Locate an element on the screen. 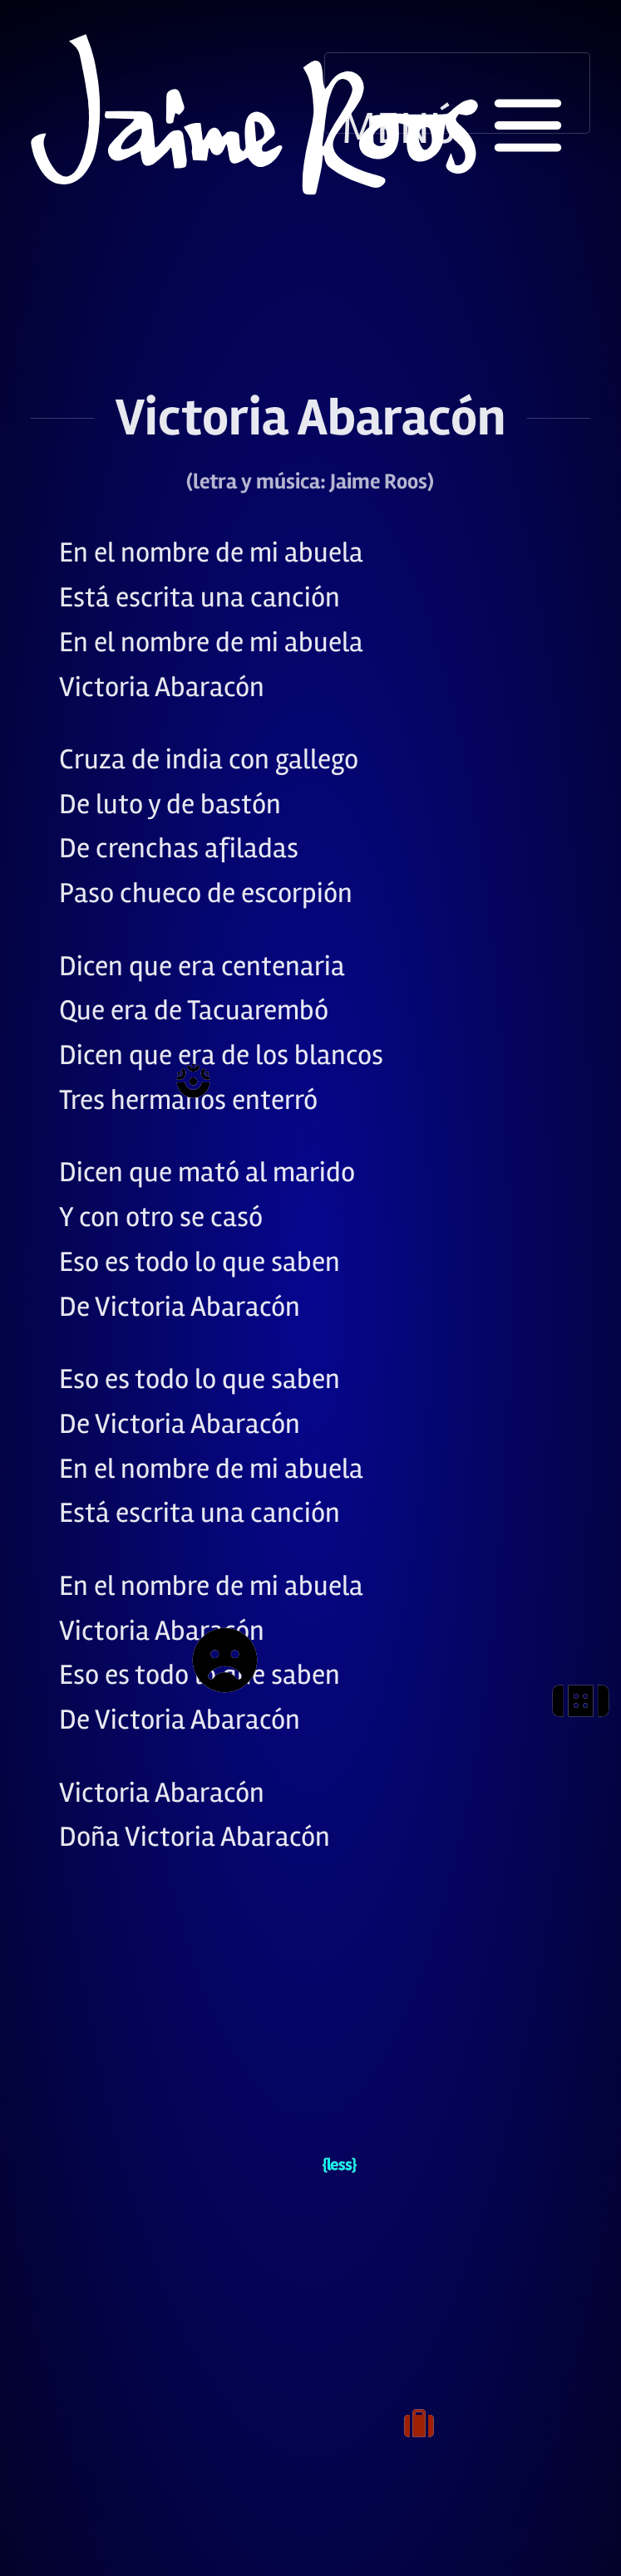 This screenshot has width=621, height=2576. submit negative feedback or rating is located at coordinates (224, 1660).